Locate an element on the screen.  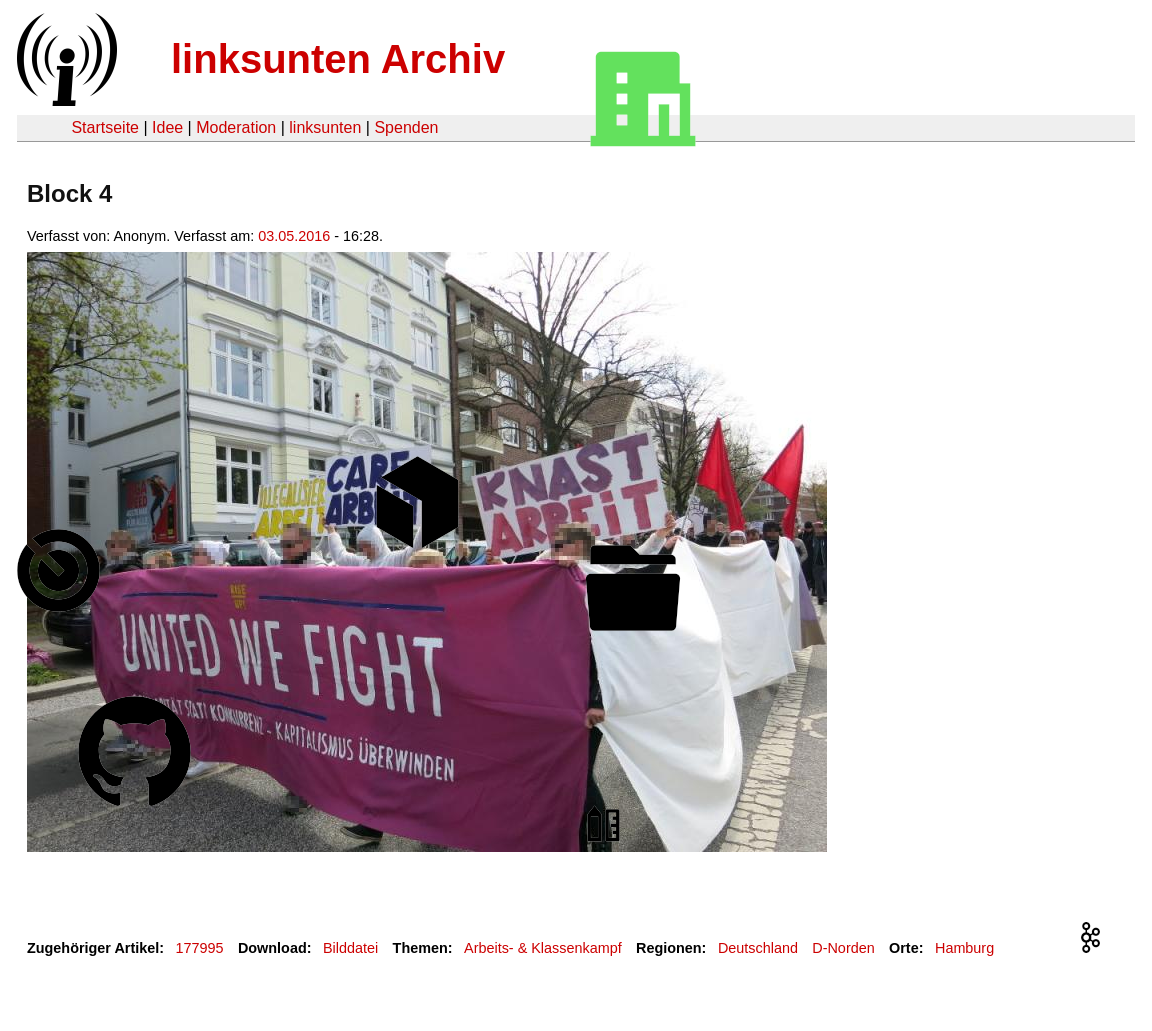
open folder to view contents is located at coordinates (633, 588).